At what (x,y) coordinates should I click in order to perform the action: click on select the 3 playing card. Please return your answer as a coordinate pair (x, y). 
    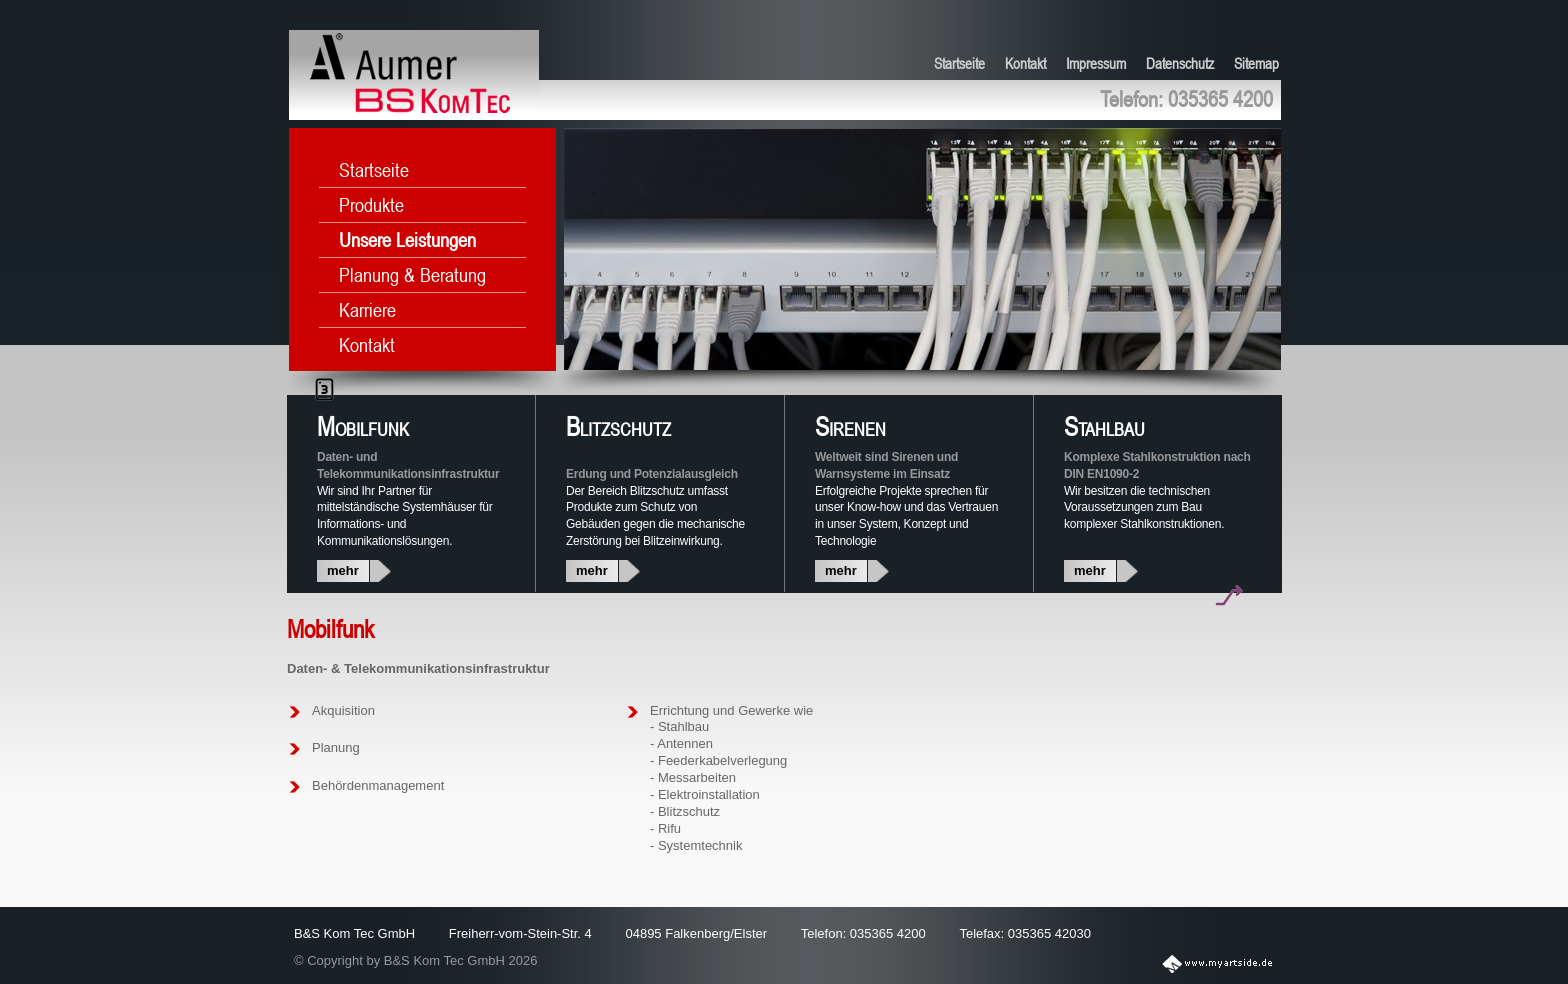
    Looking at the image, I should click on (324, 389).